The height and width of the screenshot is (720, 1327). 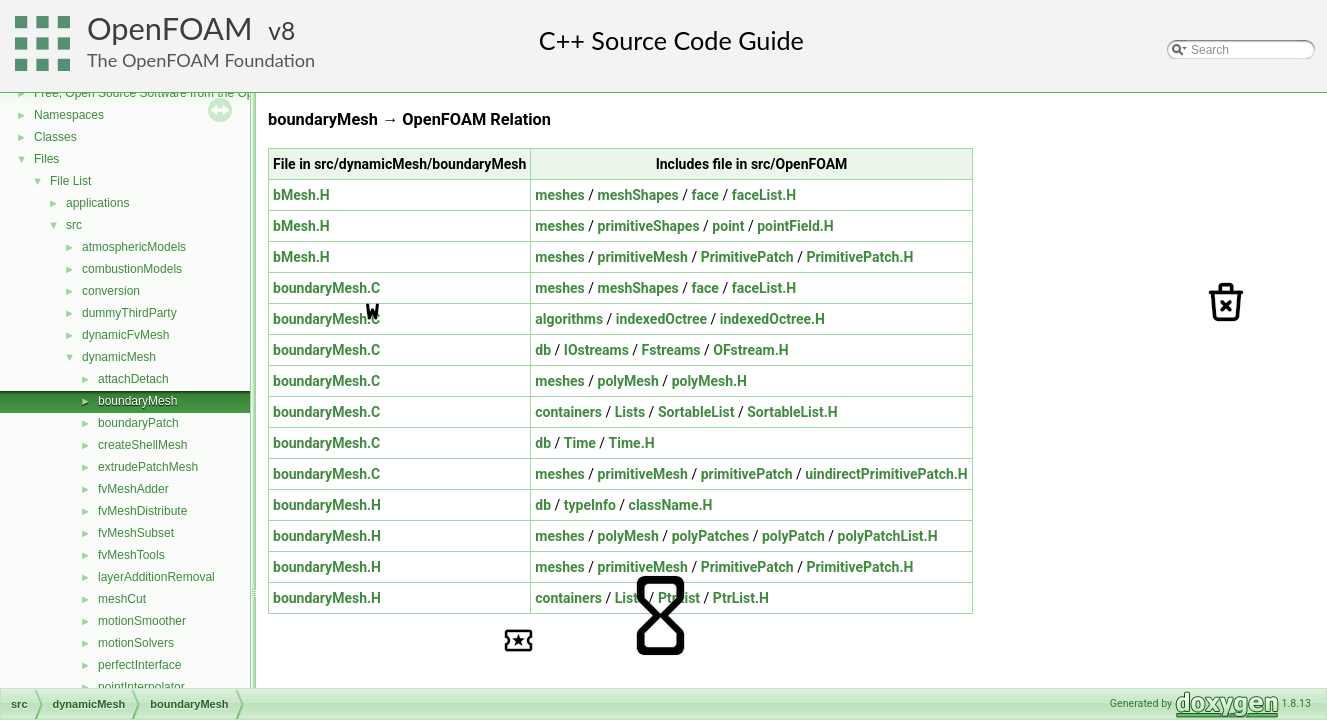 What do you see at coordinates (372, 311) in the screenshot?
I see `indicates a word or text-related feature` at bounding box center [372, 311].